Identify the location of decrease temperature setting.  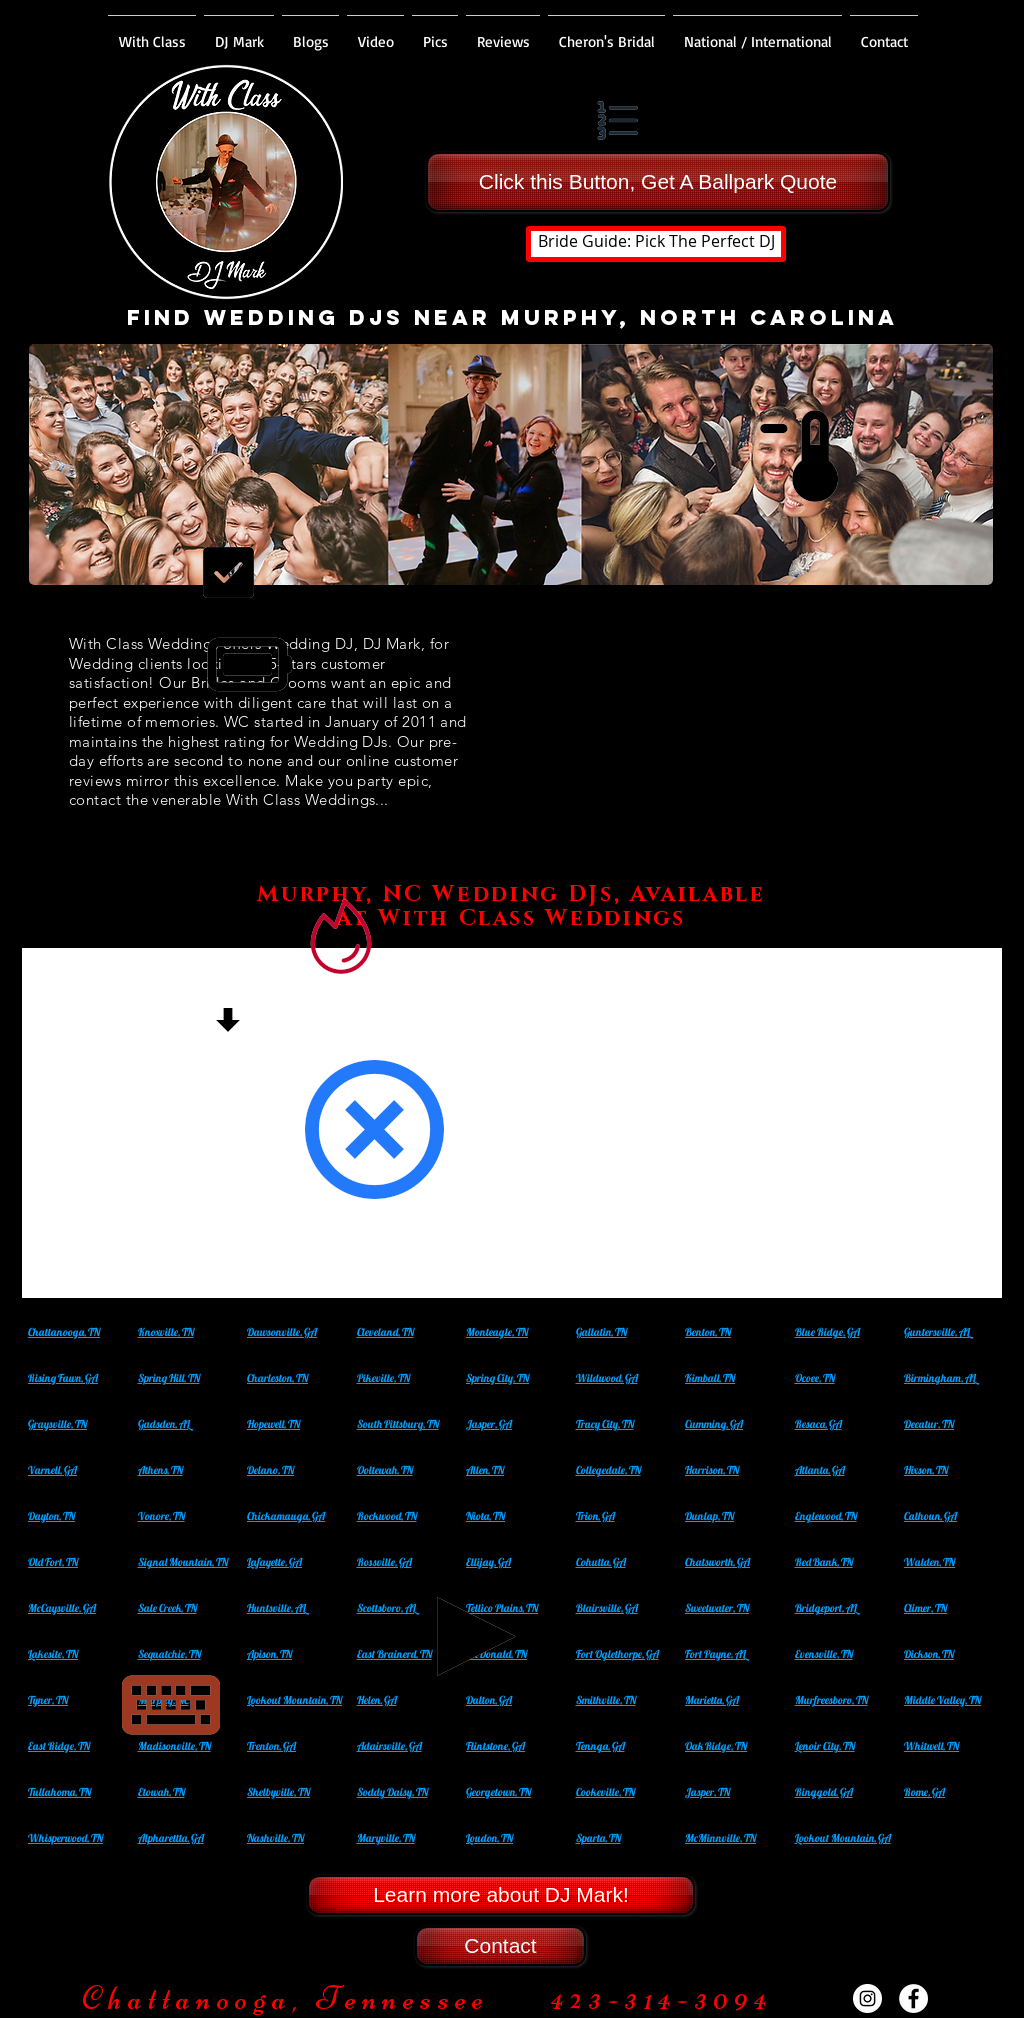
(806, 456).